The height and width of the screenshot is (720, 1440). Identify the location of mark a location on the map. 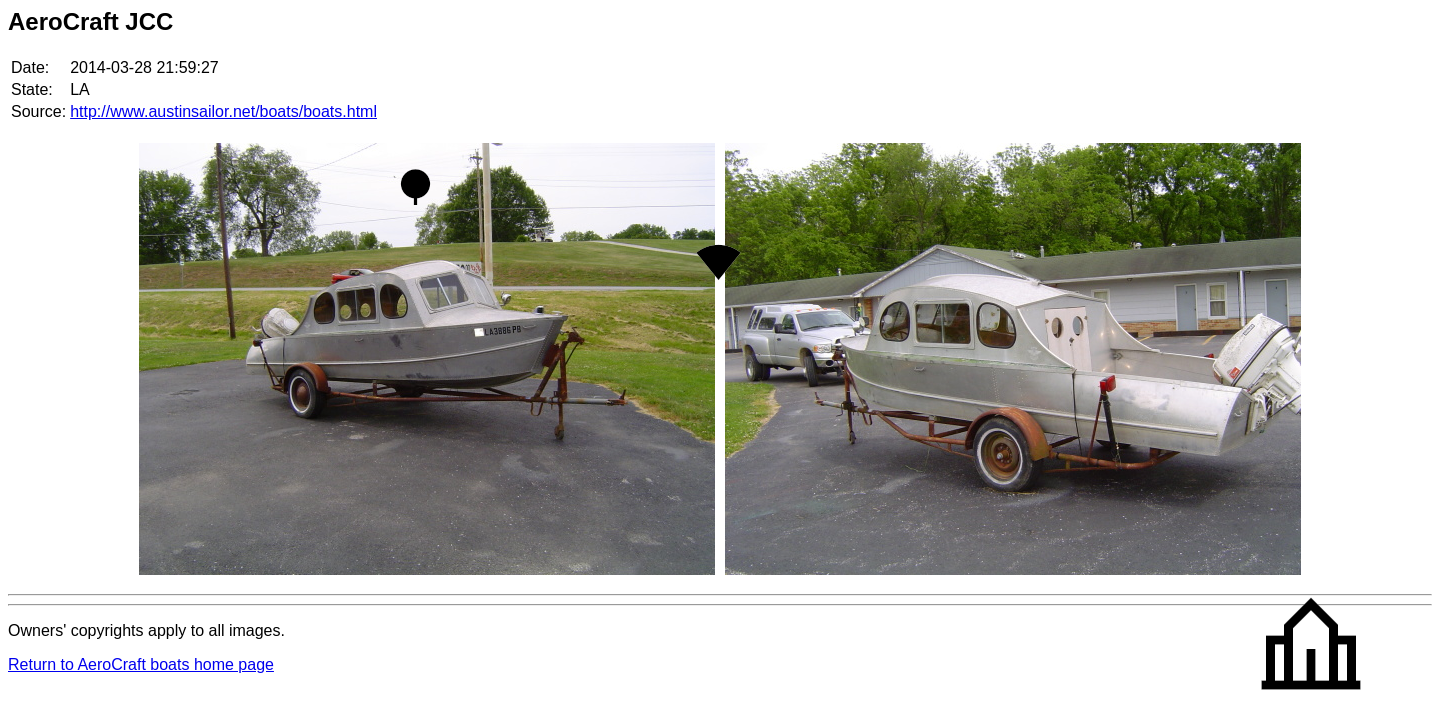
(415, 185).